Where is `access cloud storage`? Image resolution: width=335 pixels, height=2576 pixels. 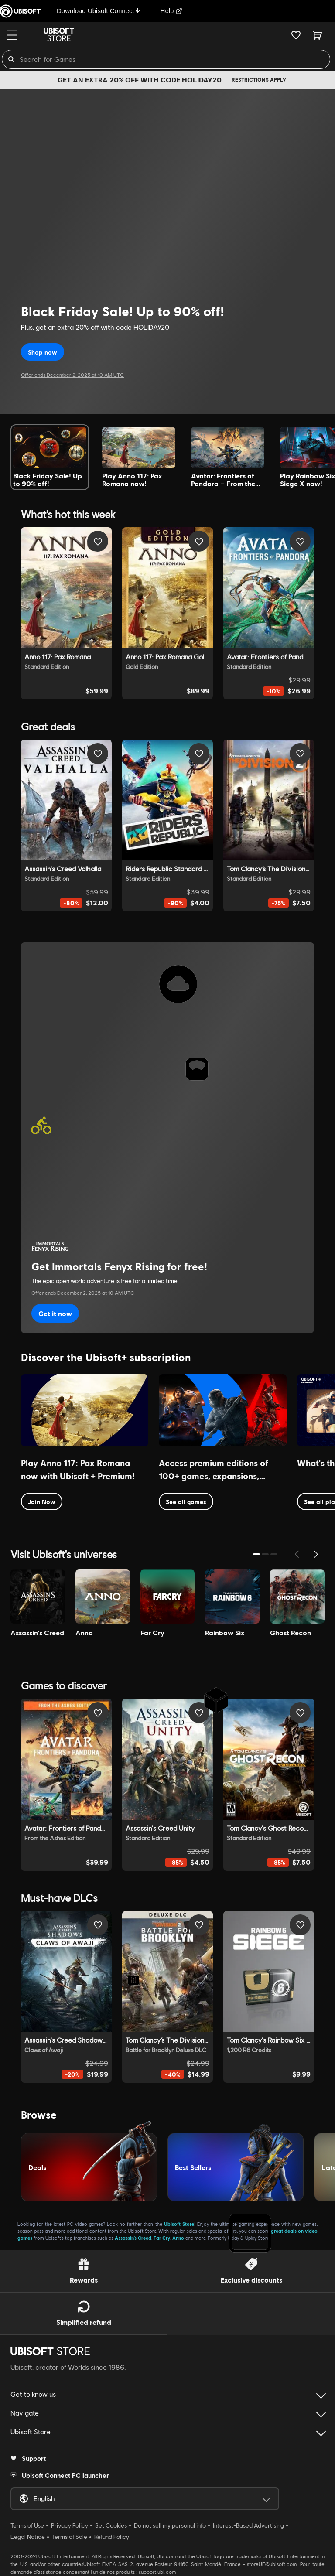
access cloud storage is located at coordinates (178, 984).